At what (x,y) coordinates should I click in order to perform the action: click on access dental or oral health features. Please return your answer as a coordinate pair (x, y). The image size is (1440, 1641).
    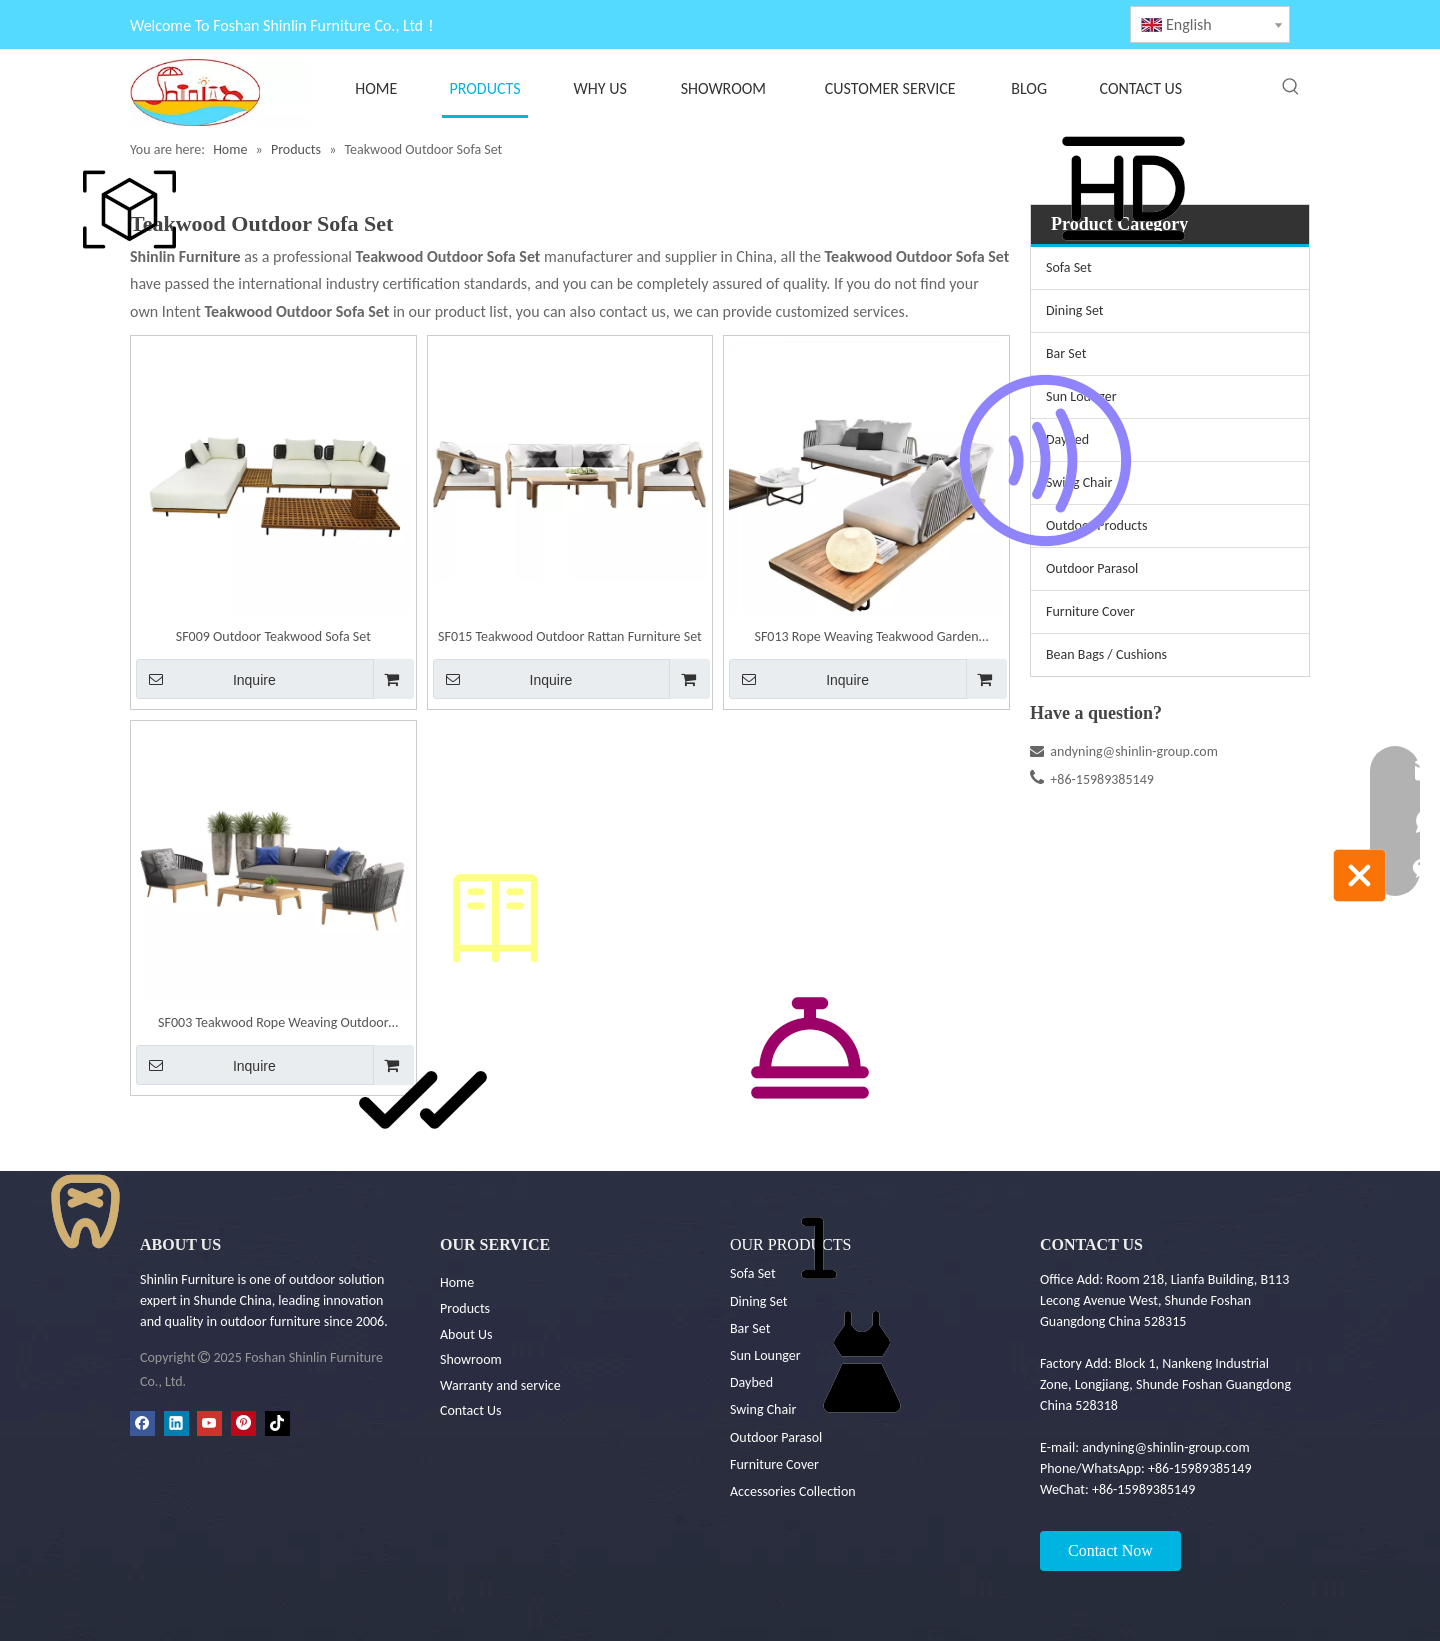
    Looking at the image, I should click on (85, 1211).